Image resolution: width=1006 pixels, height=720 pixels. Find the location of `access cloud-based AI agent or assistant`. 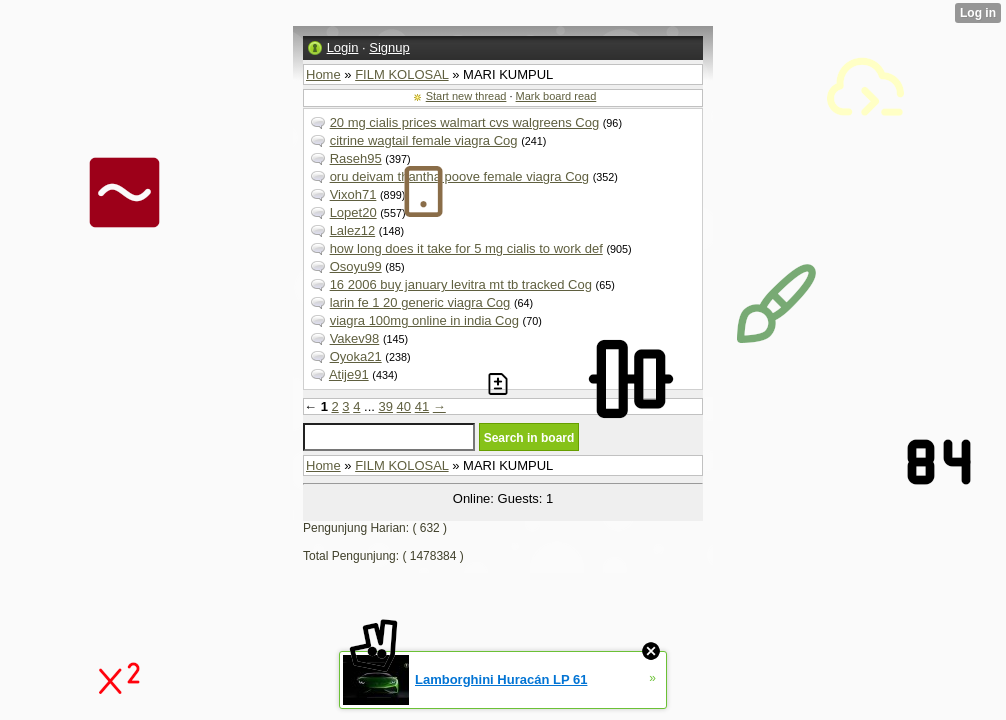

access cloud-based AI agent or assistant is located at coordinates (865, 89).